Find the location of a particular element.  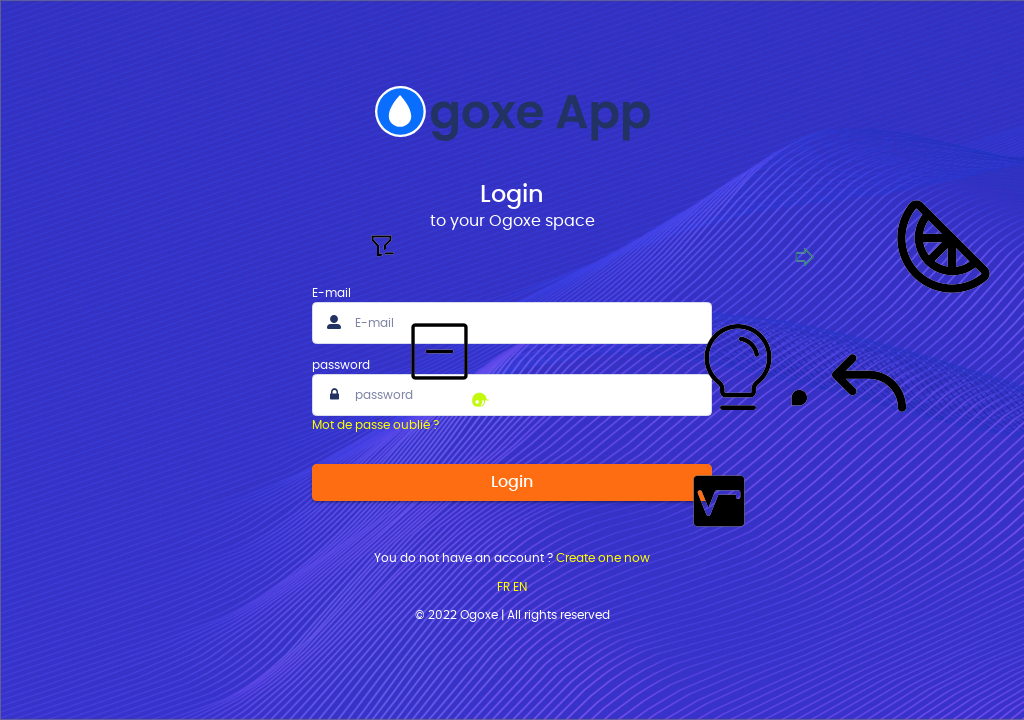

view baseball or sports equipment is located at coordinates (480, 400).